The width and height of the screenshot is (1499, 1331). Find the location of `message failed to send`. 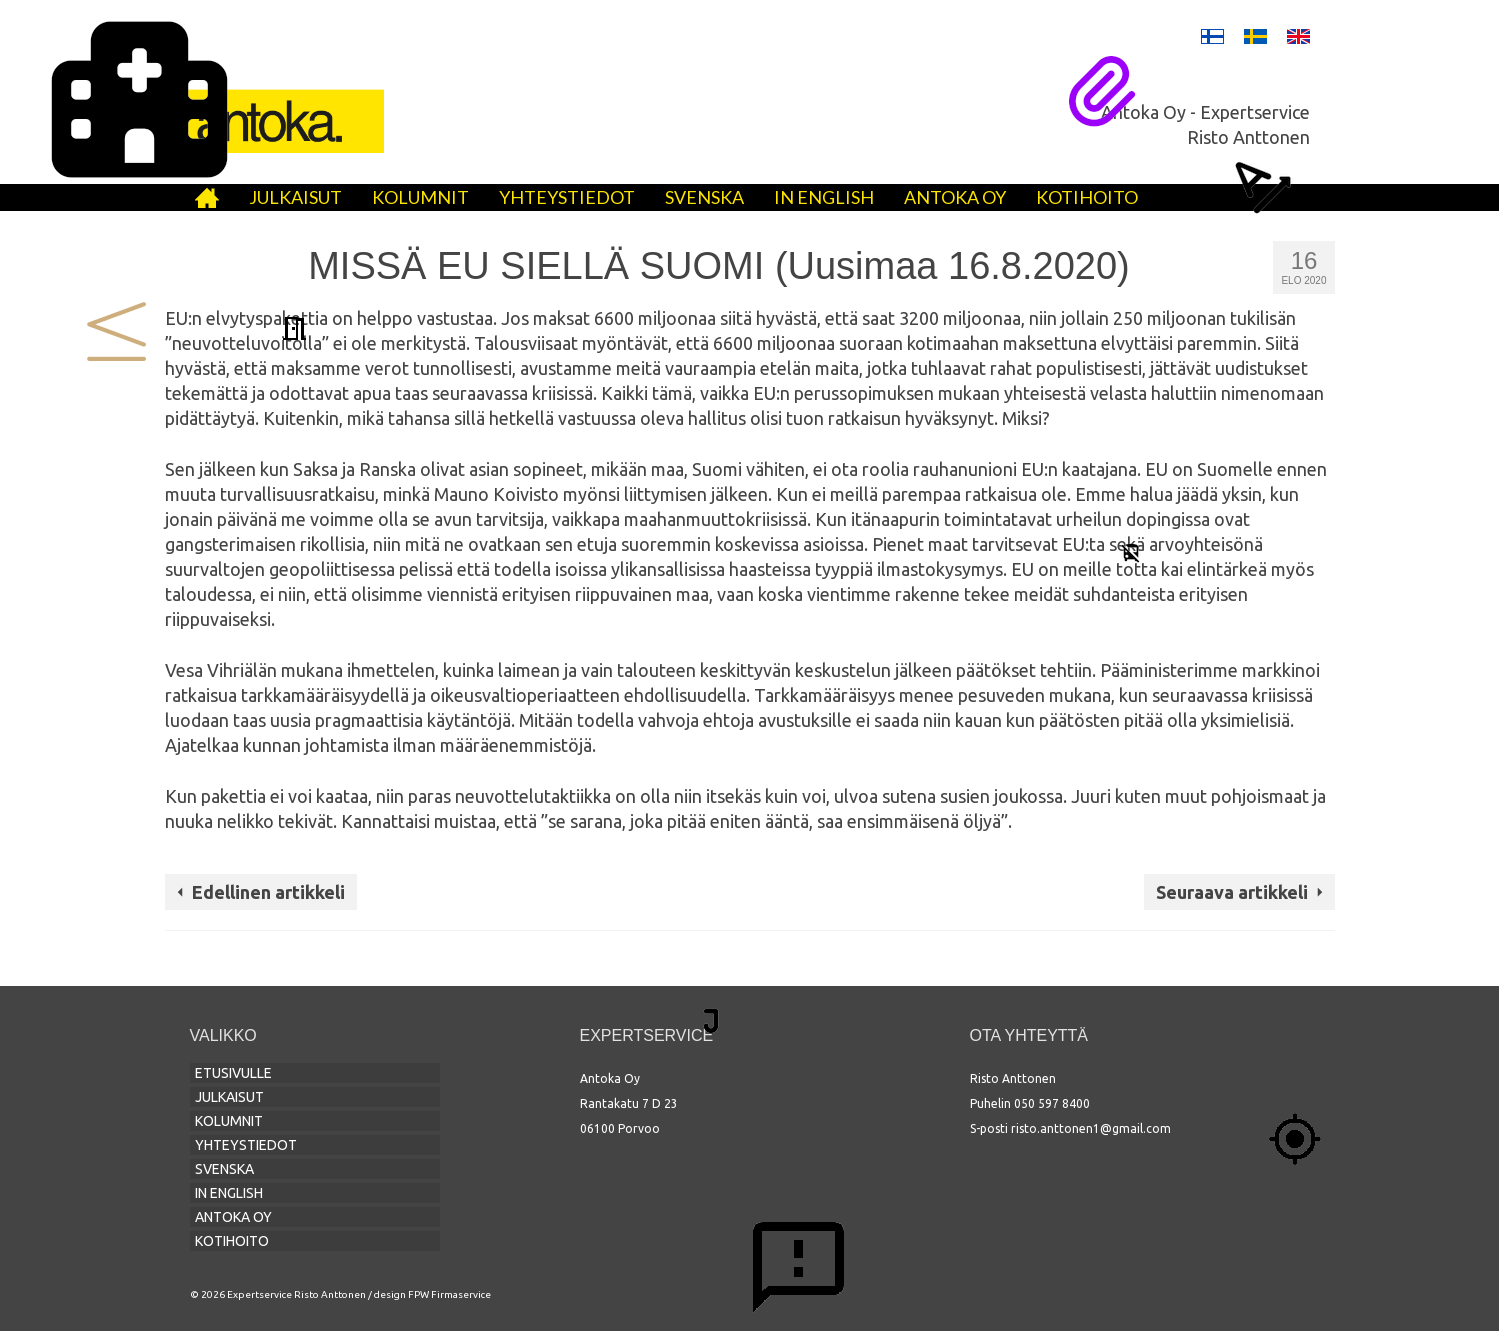

message failed to send is located at coordinates (798, 1267).